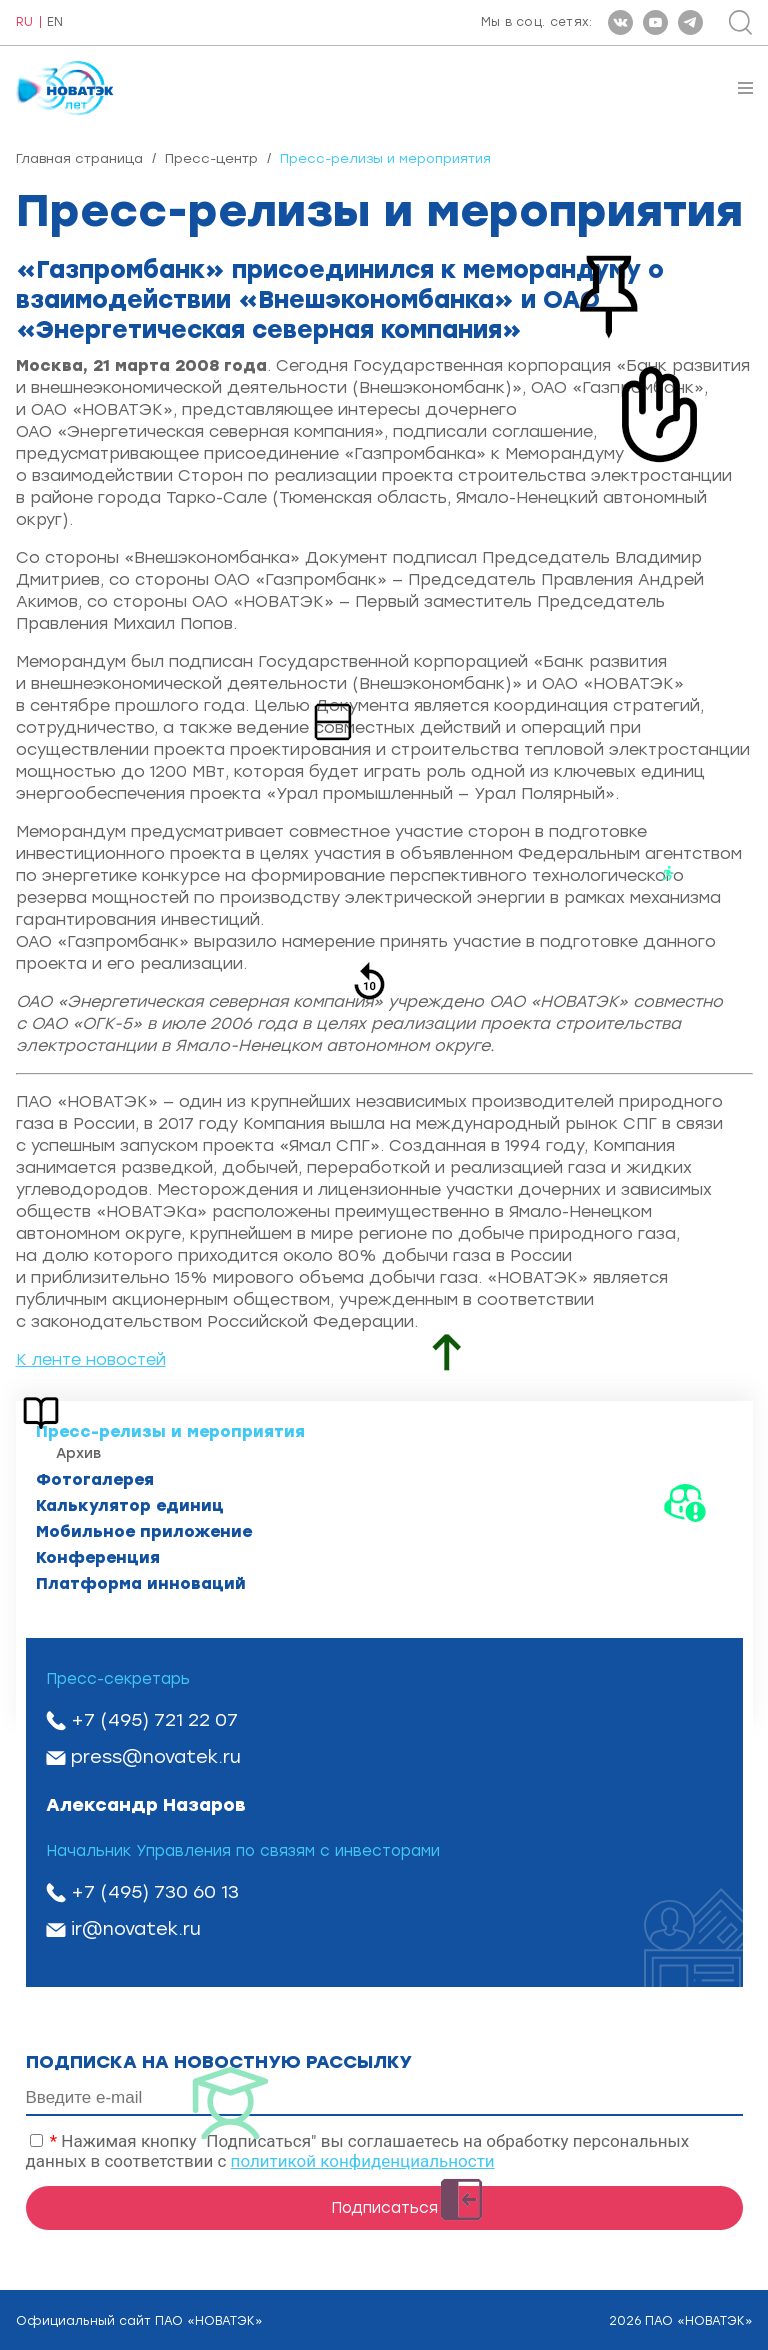 This screenshot has width=768, height=2350. I want to click on open reading mode or e-reader, so click(41, 1413).